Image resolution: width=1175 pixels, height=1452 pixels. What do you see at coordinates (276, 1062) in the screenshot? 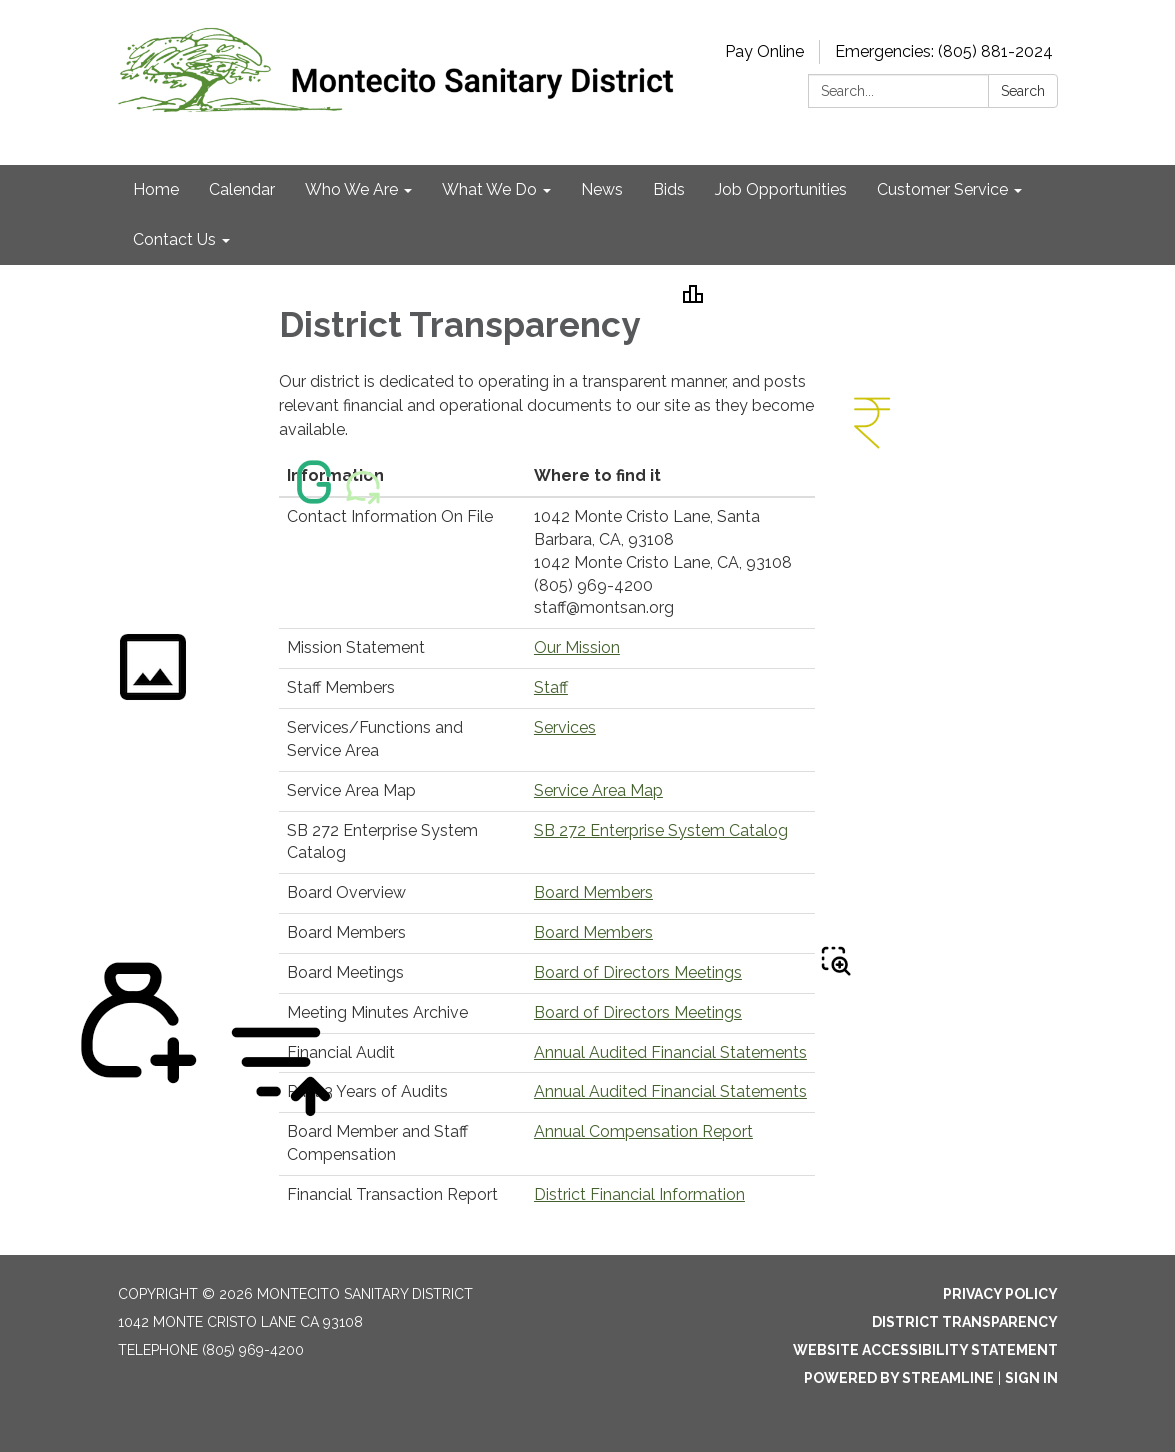
I see `sort items in ascending order` at bounding box center [276, 1062].